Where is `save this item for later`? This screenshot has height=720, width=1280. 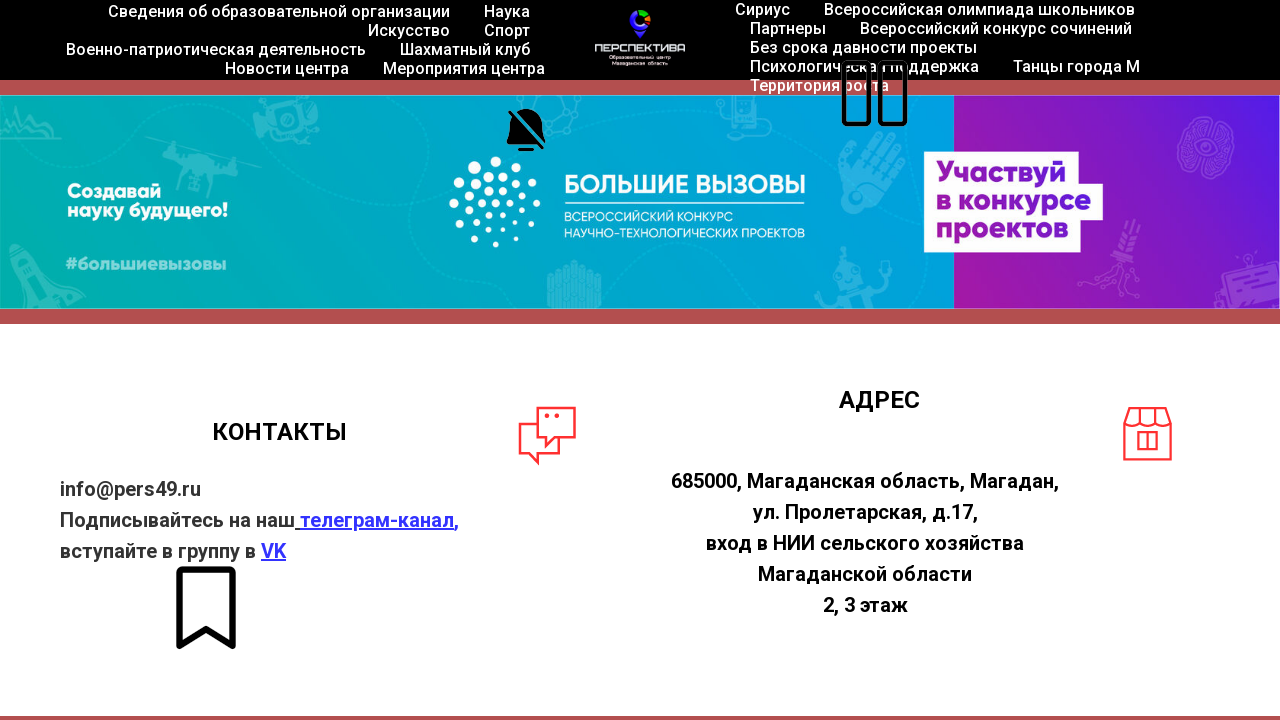 save this item for later is located at coordinates (206, 606).